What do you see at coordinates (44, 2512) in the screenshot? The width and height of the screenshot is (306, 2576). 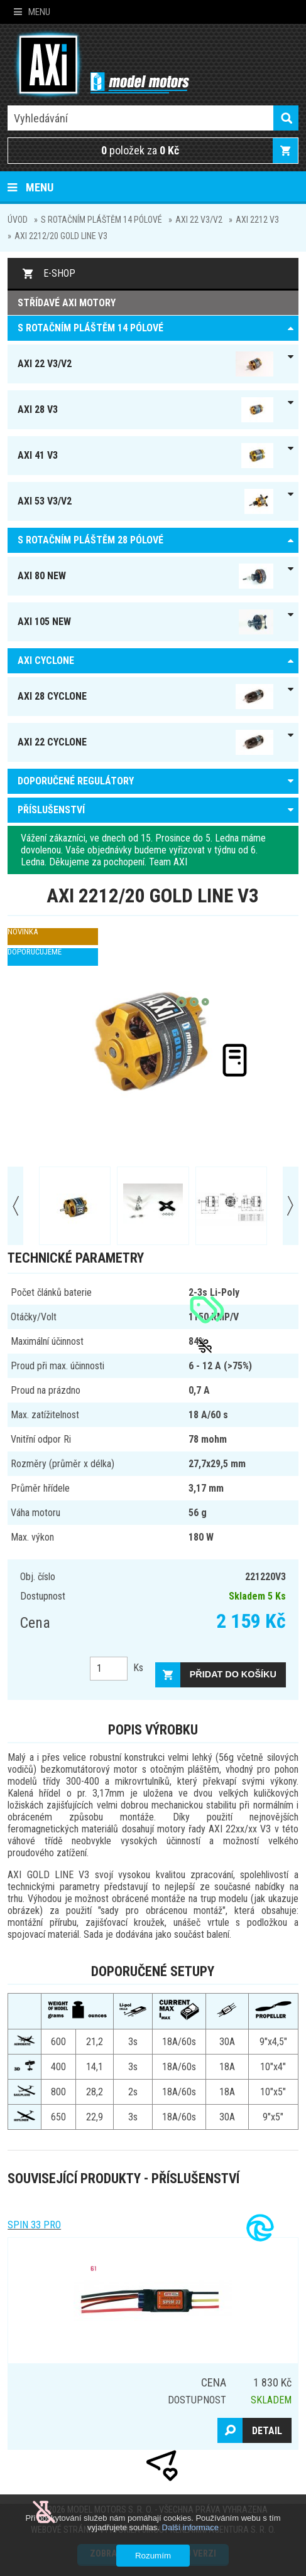 I see `disable lab or experimental features` at bounding box center [44, 2512].